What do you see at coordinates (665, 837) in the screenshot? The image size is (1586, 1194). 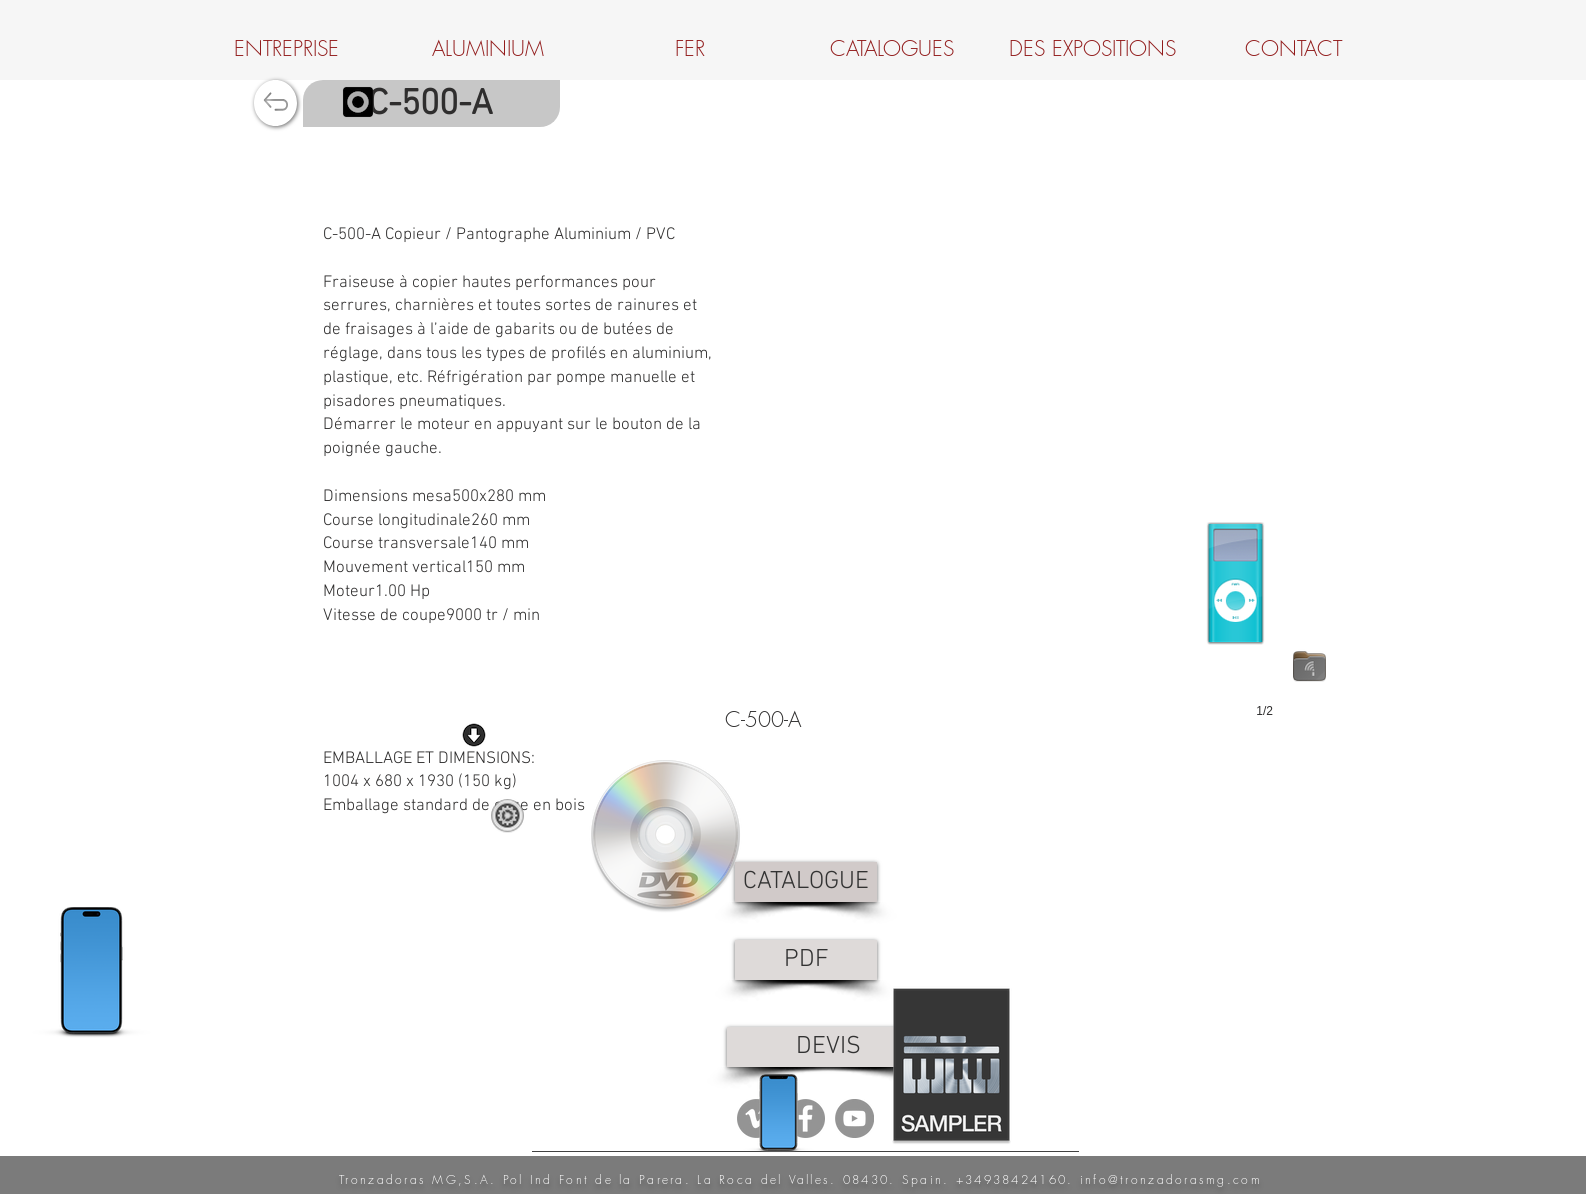 I see `access DVD drive or optical disc contents` at bounding box center [665, 837].